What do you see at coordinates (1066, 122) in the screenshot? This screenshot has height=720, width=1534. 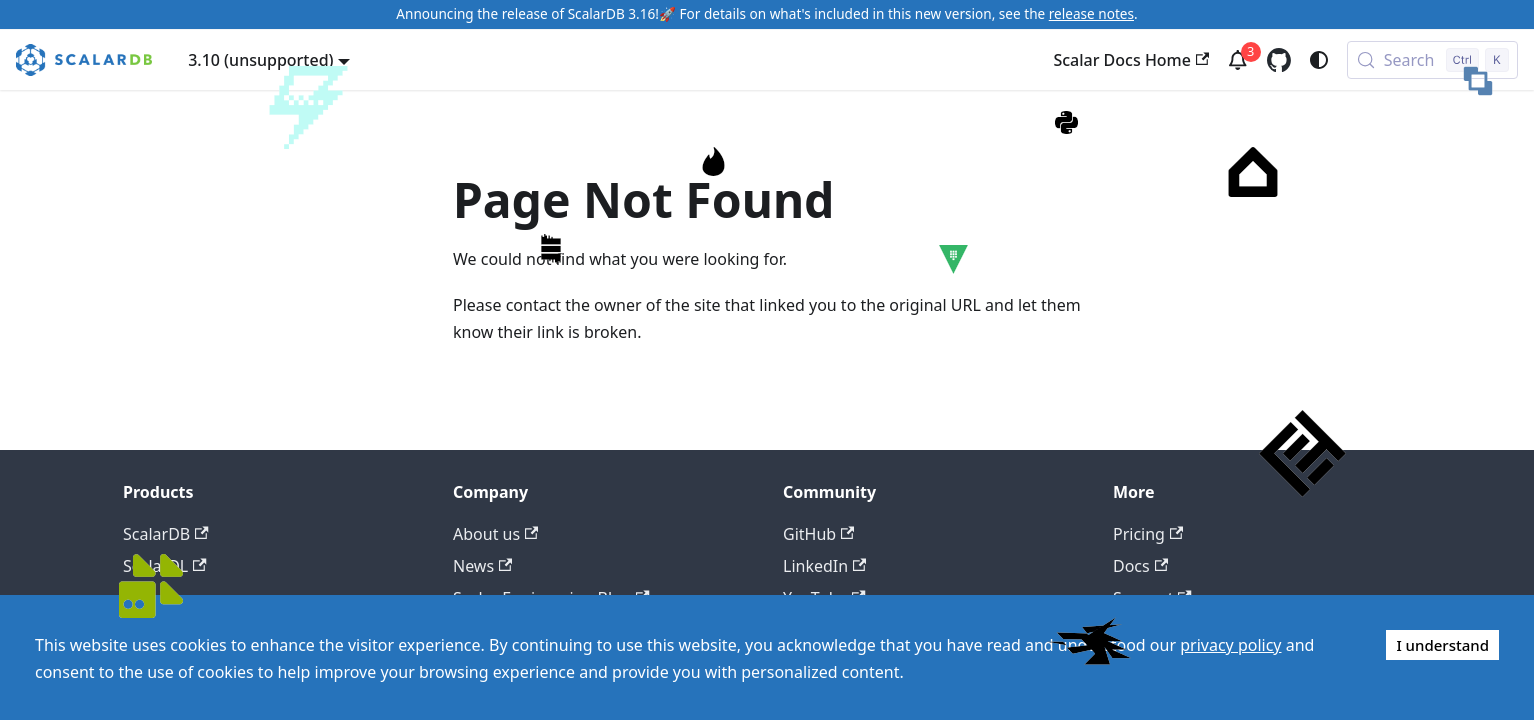 I see `python programming language logo` at bounding box center [1066, 122].